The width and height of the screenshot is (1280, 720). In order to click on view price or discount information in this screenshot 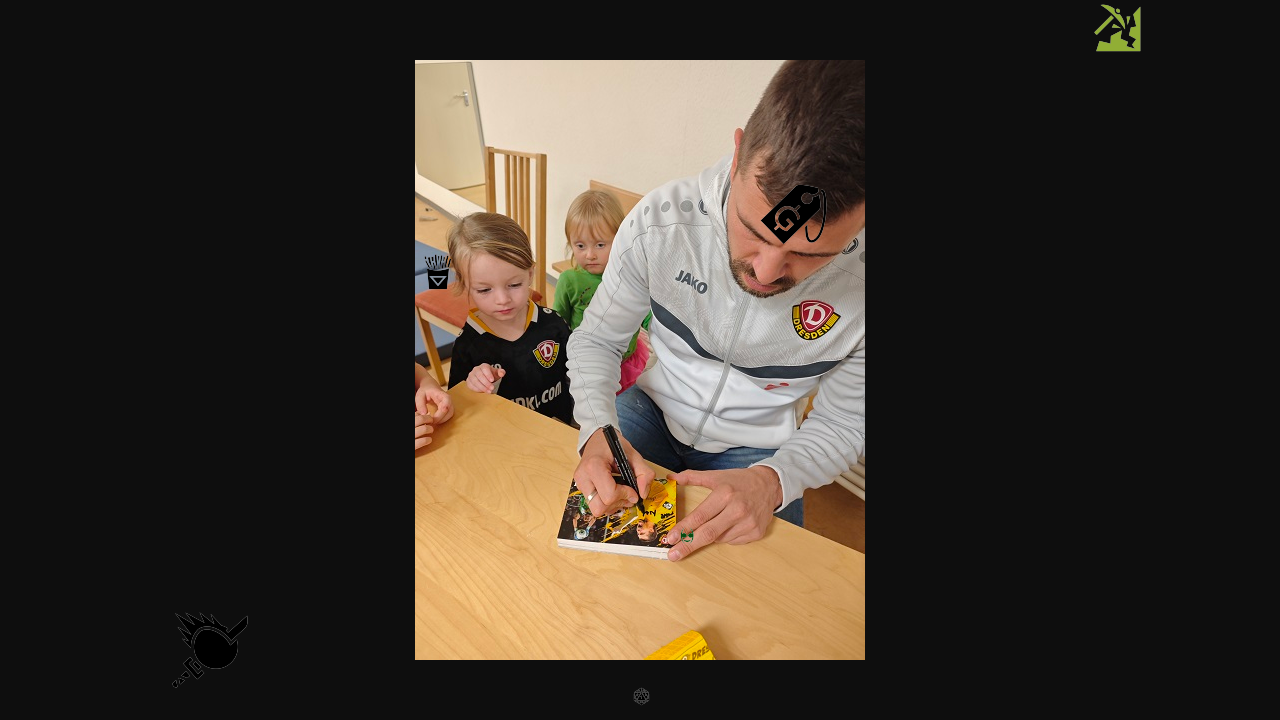, I will do `click(793, 214)`.